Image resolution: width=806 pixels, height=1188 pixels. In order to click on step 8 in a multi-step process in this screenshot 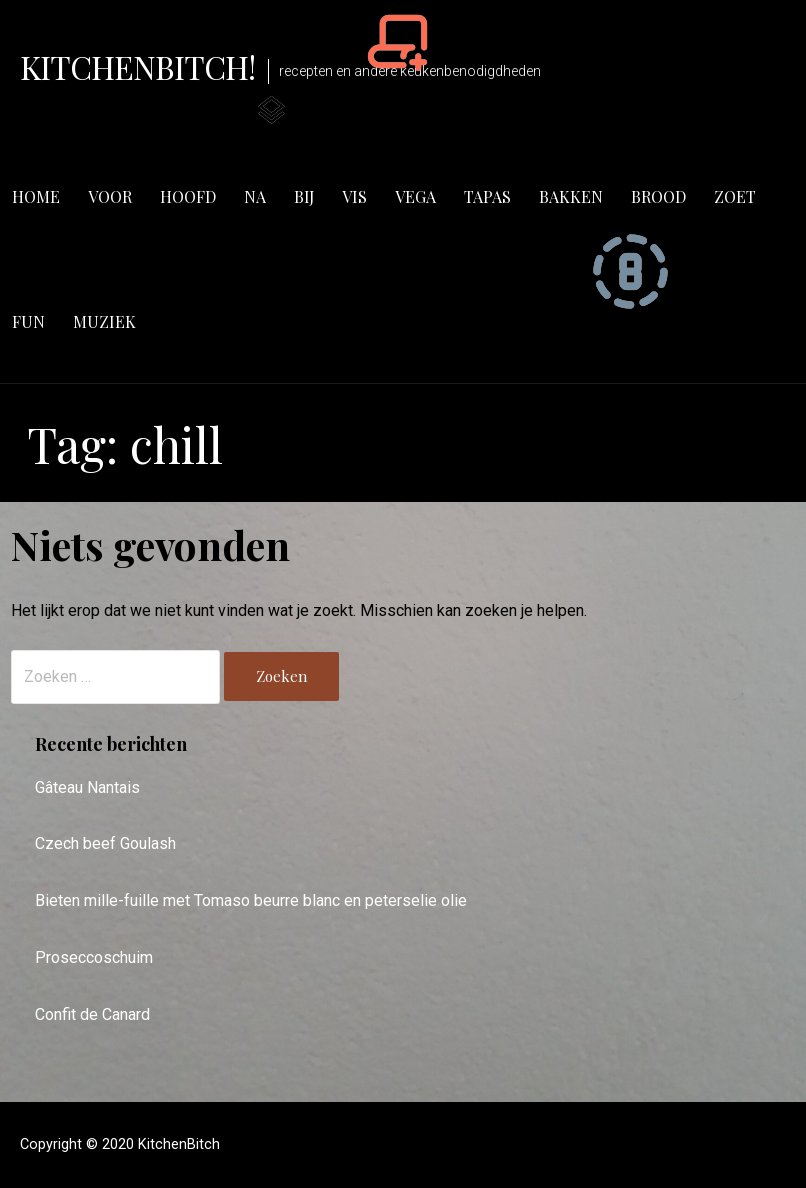, I will do `click(630, 271)`.